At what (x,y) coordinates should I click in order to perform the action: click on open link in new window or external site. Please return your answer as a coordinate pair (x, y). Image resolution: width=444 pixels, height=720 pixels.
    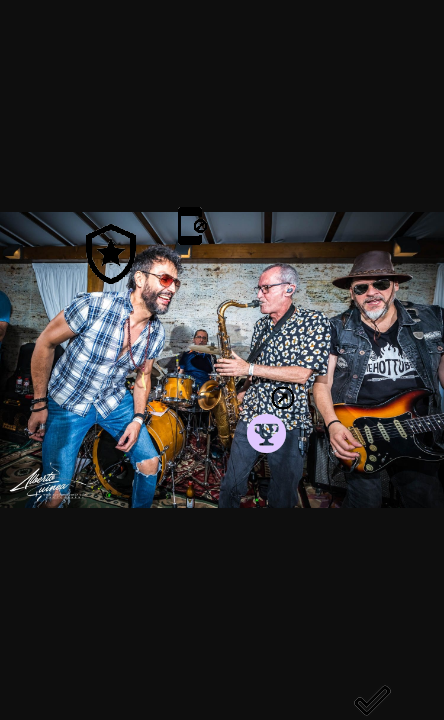
    Looking at the image, I should click on (283, 398).